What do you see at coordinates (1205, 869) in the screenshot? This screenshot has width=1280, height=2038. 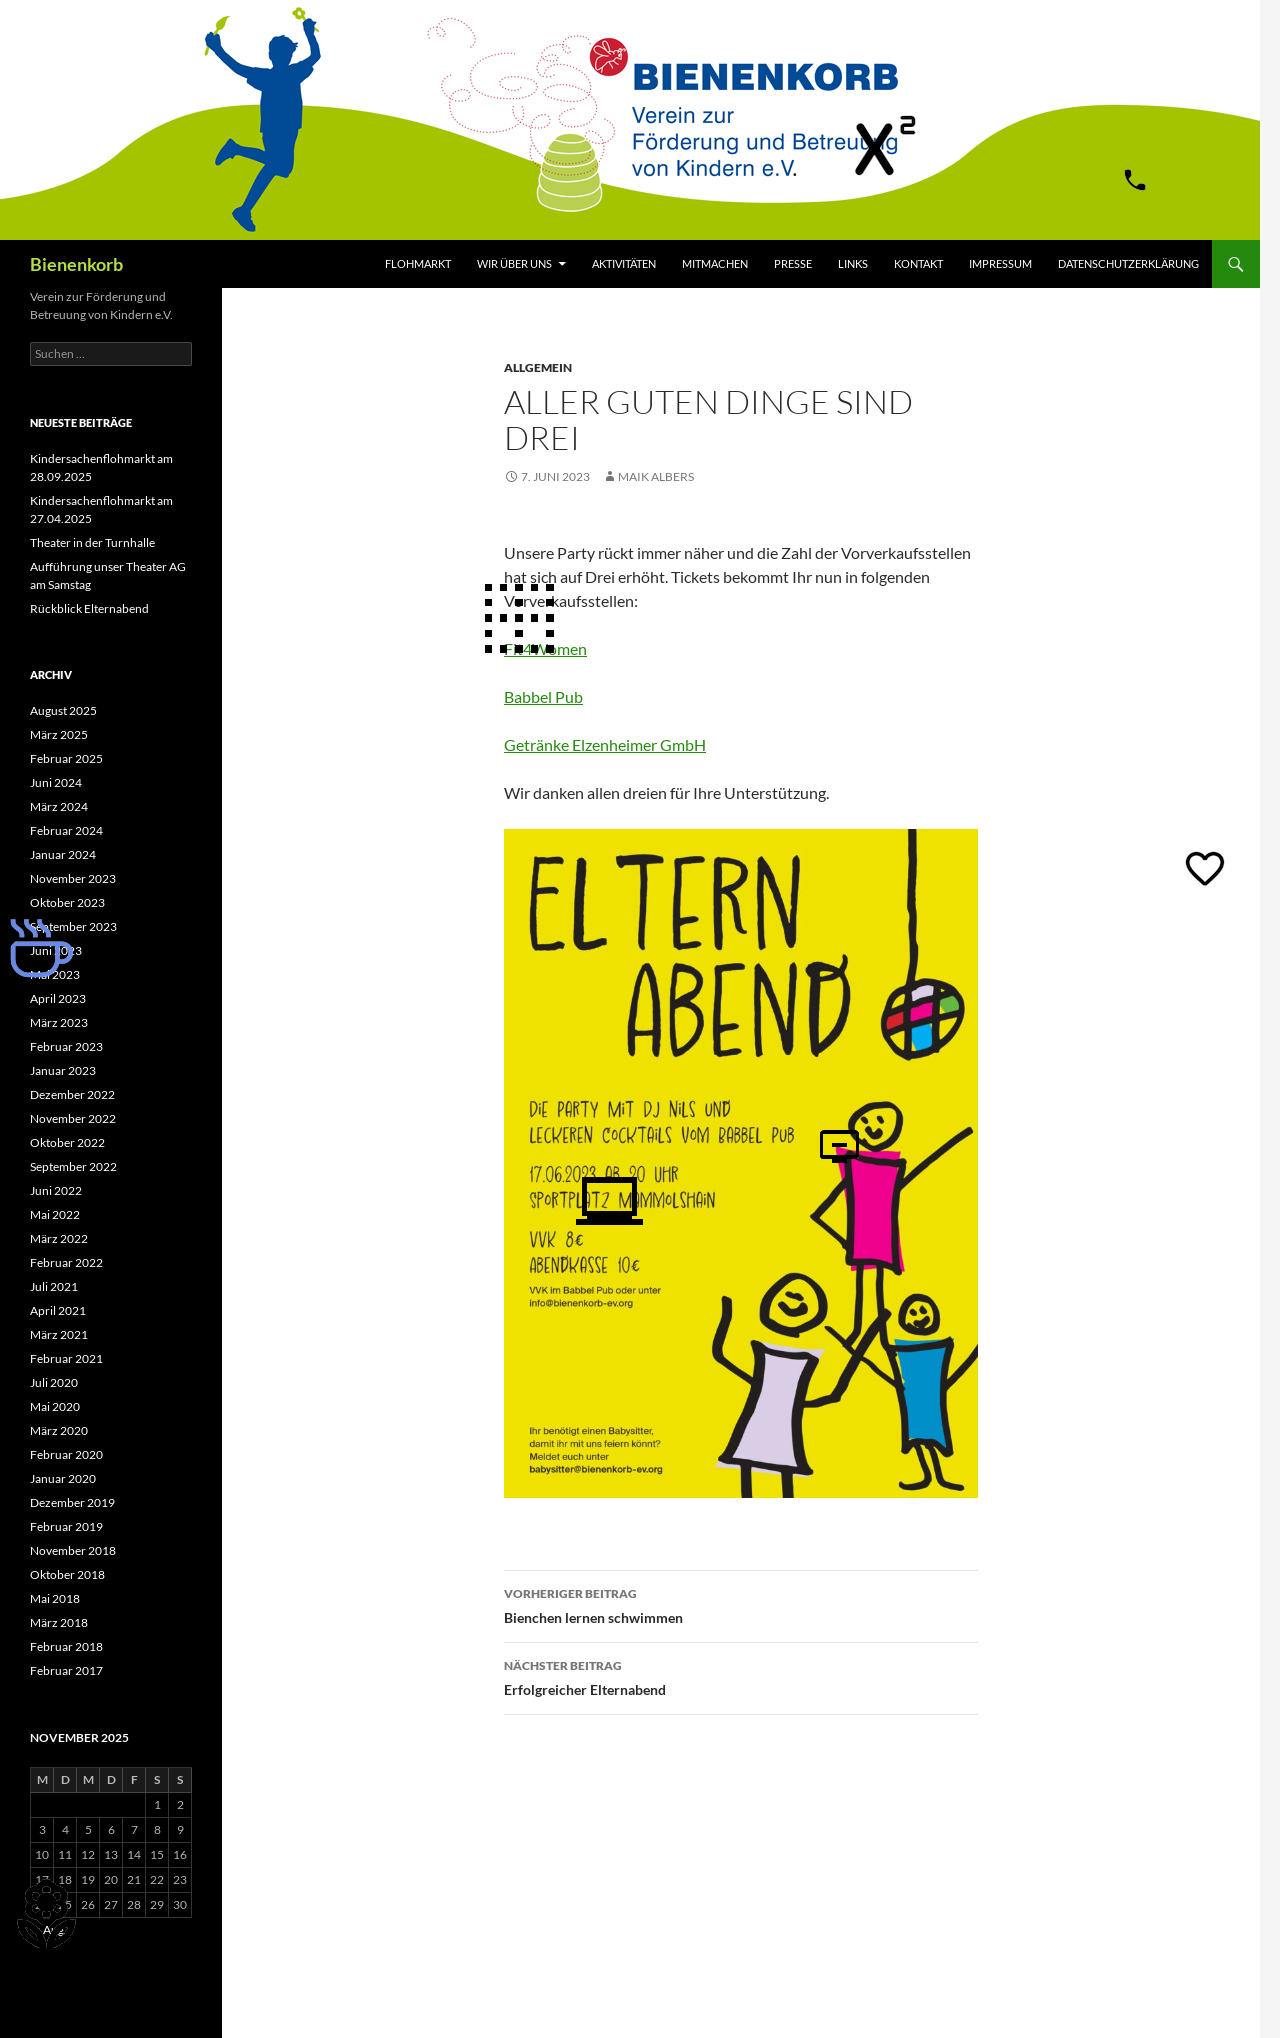 I see `add to favorites` at bounding box center [1205, 869].